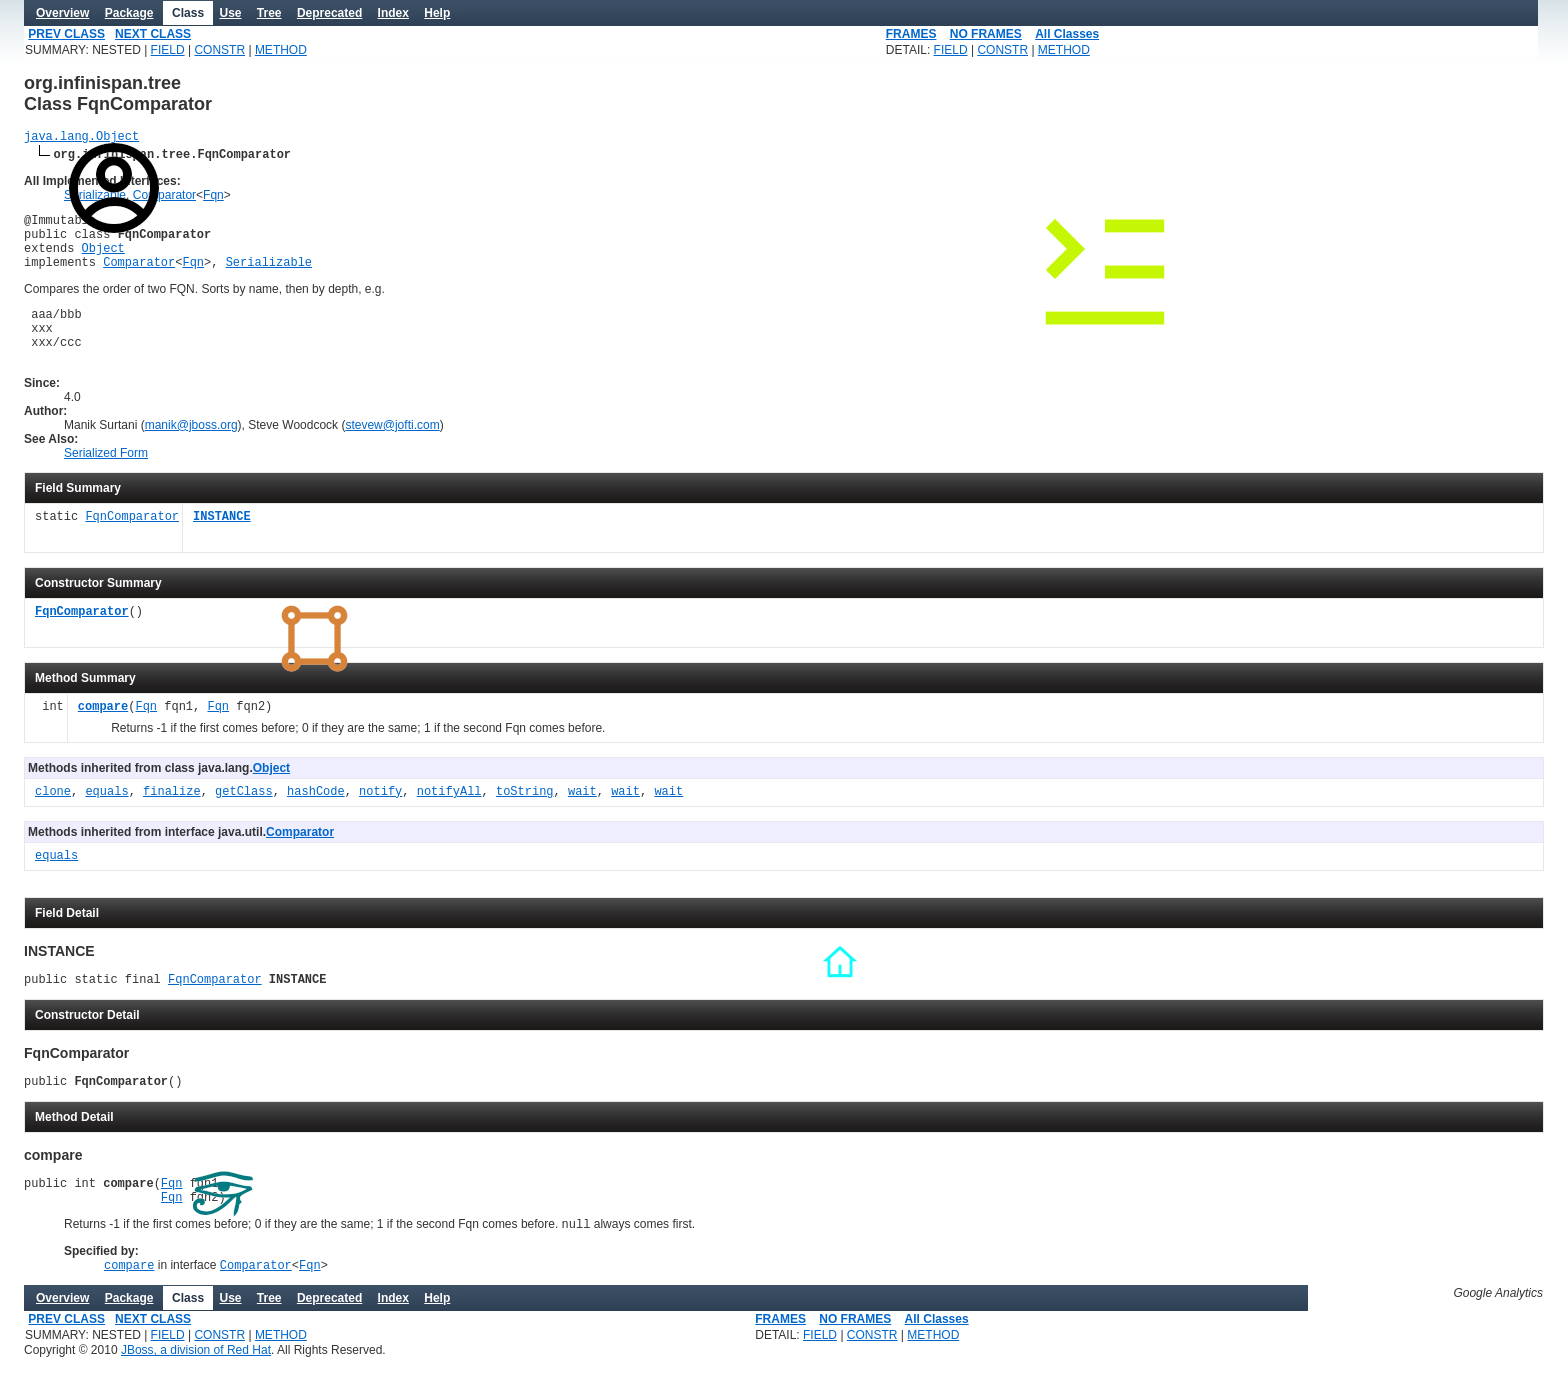 Image resolution: width=1568 pixels, height=1400 pixels. Describe the element at coordinates (314, 638) in the screenshot. I see `access shape editing tools` at that location.